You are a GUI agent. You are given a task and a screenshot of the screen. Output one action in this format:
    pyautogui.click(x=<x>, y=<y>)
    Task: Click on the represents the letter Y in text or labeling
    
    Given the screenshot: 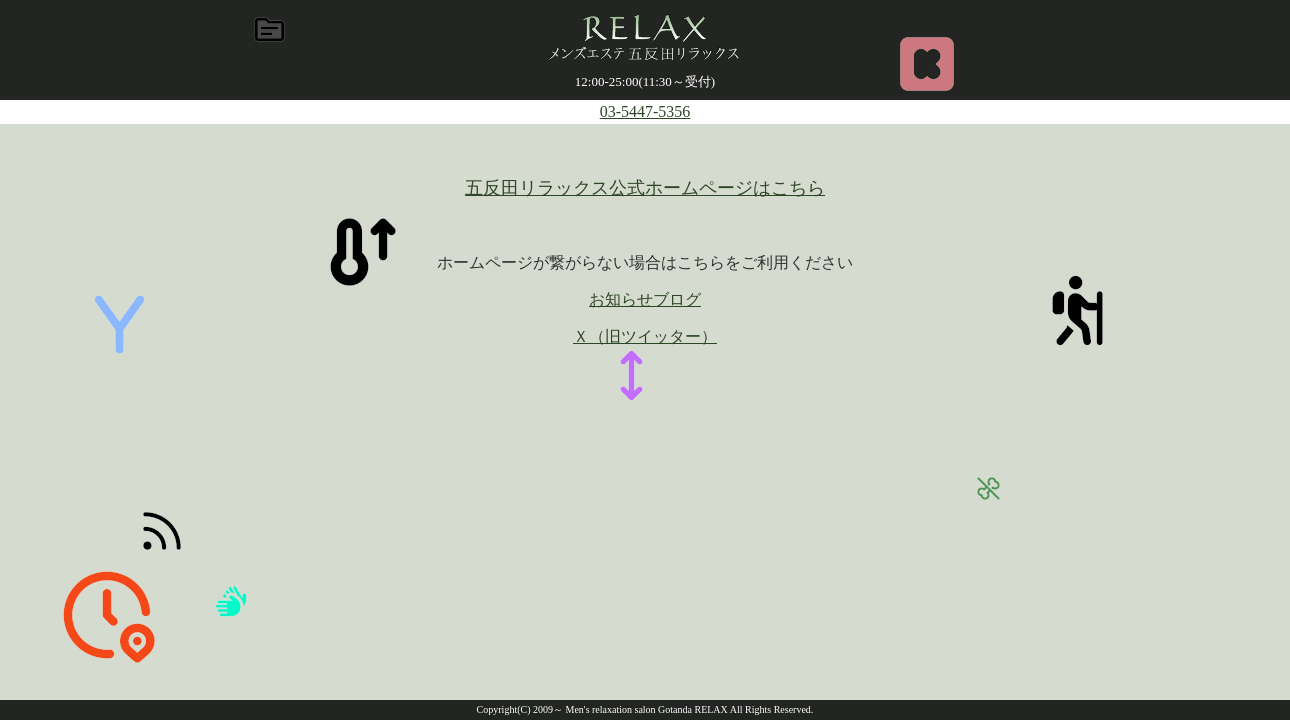 What is the action you would take?
    pyautogui.click(x=119, y=324)
    